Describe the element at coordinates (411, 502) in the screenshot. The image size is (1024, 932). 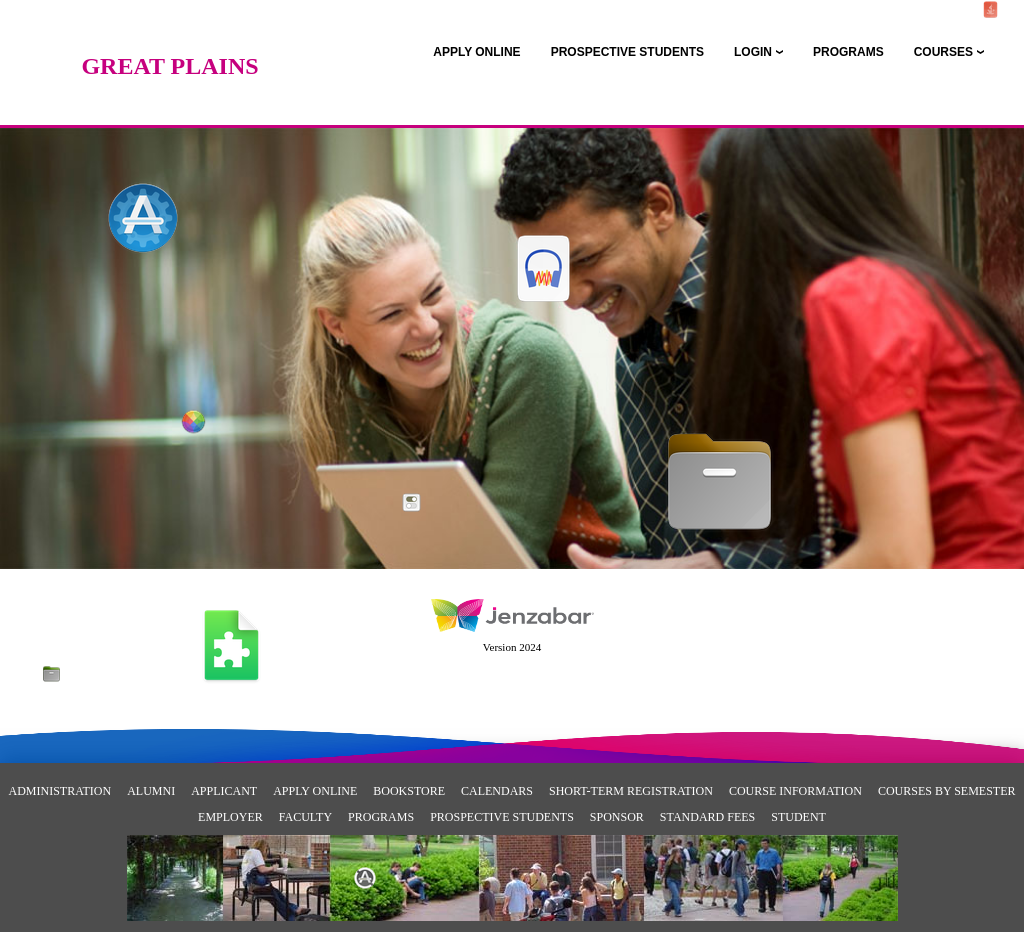
I see `open unity tweak tool settings` at that location.